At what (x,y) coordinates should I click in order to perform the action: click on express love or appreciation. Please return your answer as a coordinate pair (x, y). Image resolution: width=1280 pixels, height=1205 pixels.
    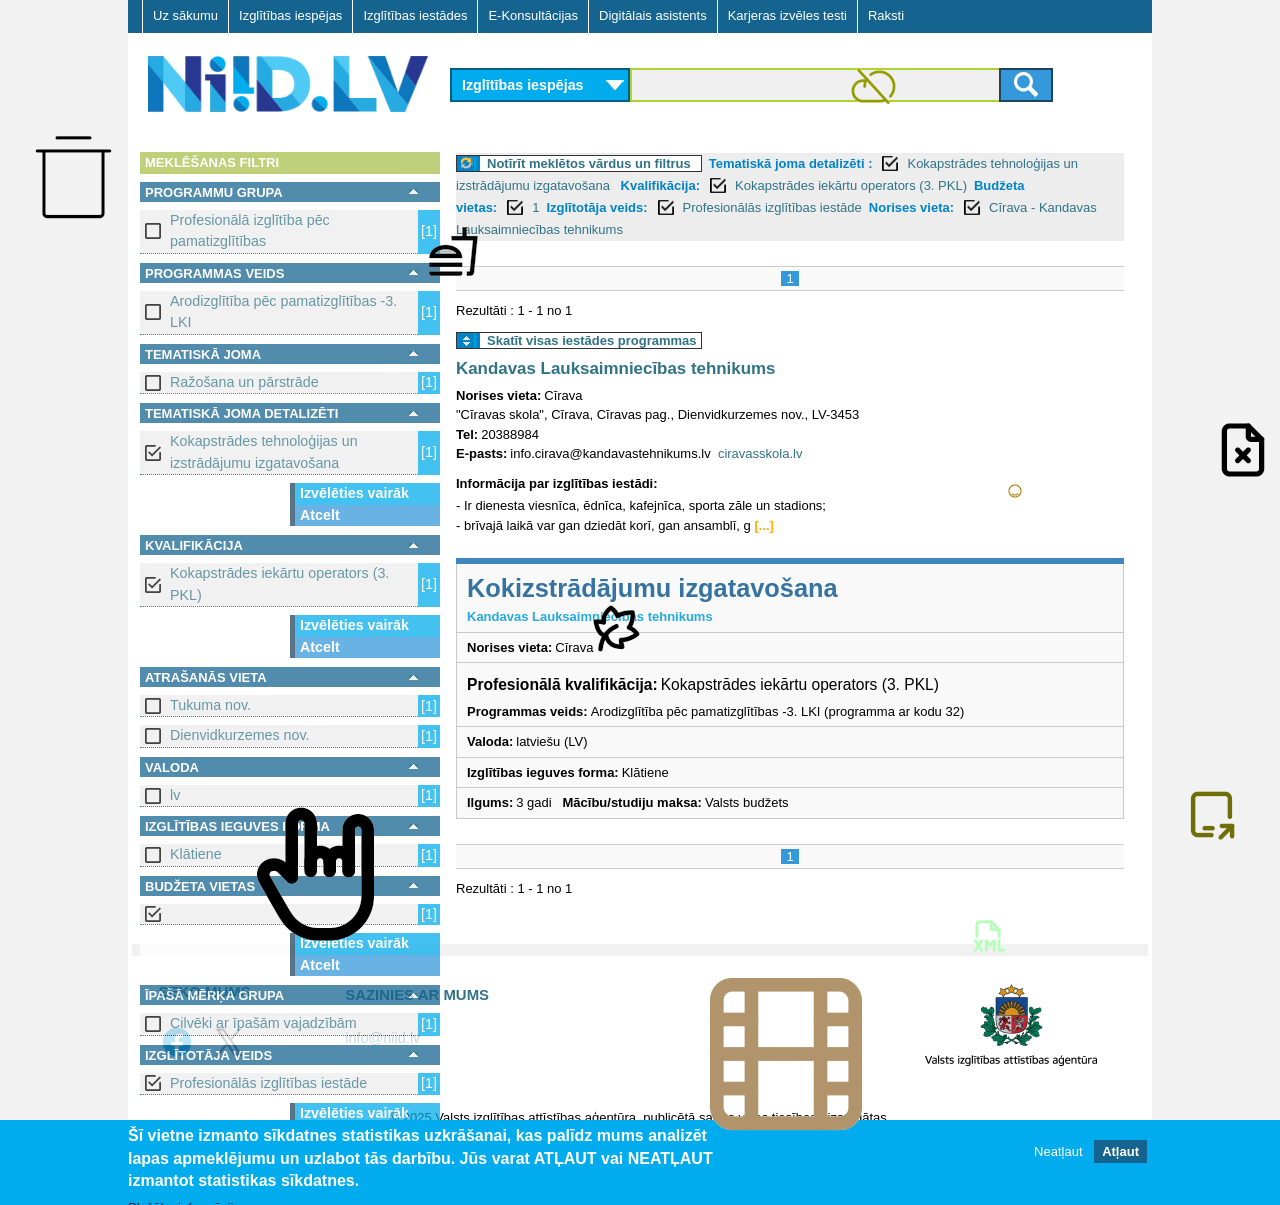
    Looking at the image, I should click on (317, 871).